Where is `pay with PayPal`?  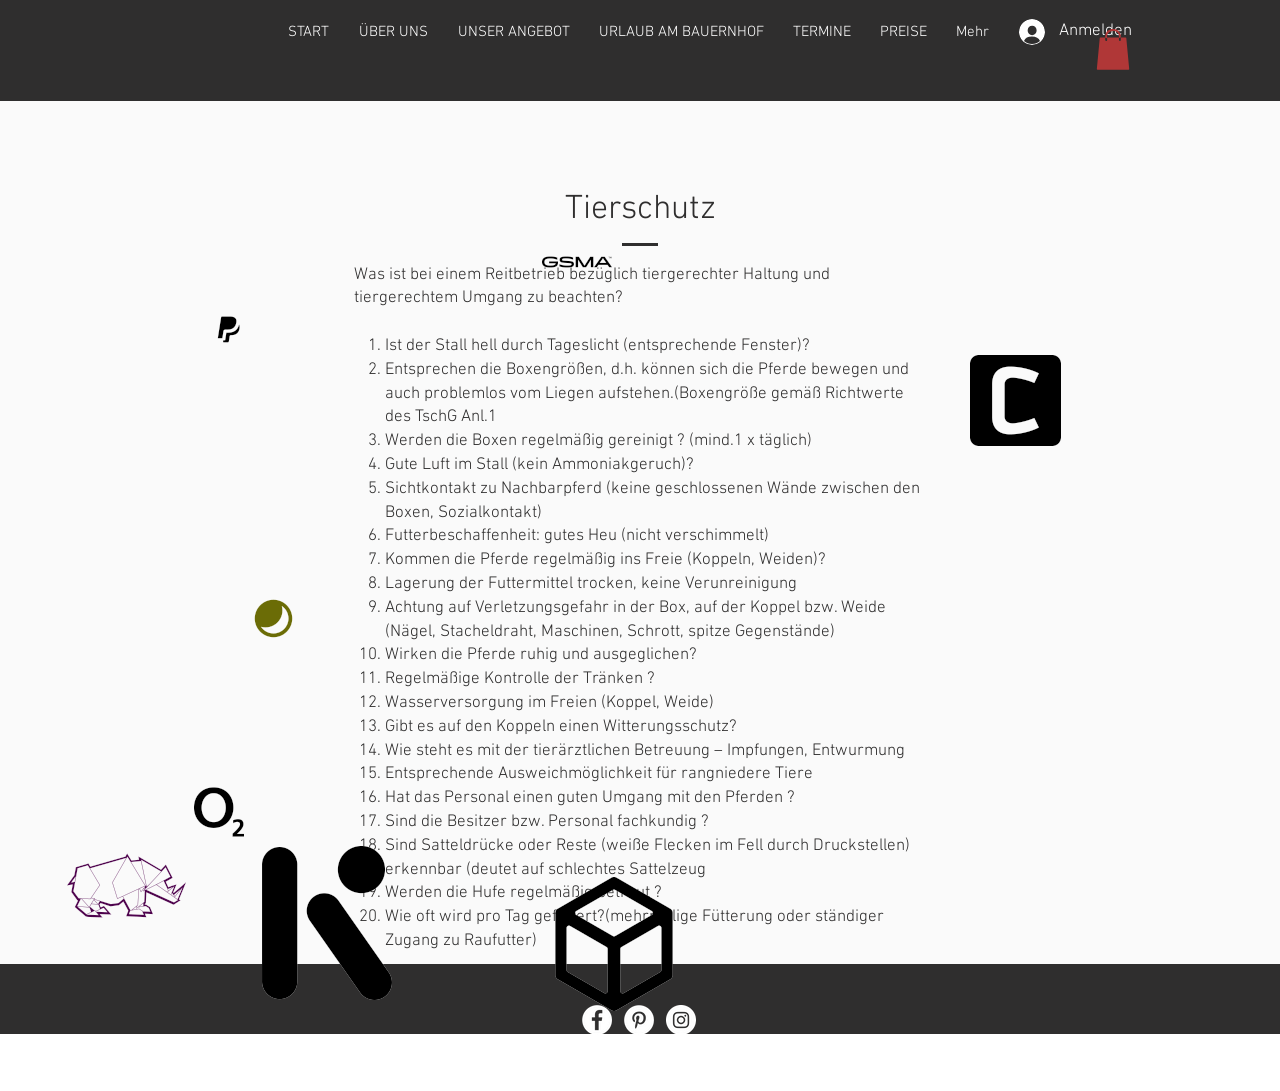
pay with PayPal is located at coordinates (229, 329).